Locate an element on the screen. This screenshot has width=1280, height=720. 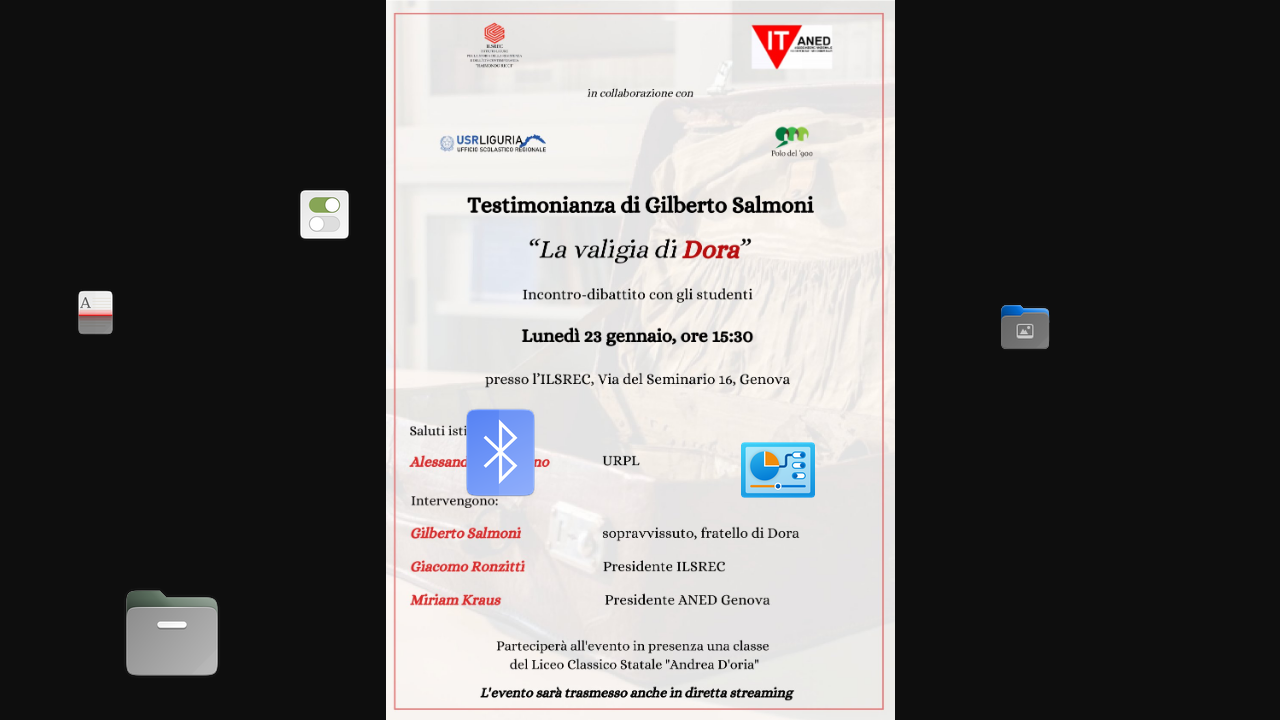
open the pictures folder is located at coordinates (1025, 327).